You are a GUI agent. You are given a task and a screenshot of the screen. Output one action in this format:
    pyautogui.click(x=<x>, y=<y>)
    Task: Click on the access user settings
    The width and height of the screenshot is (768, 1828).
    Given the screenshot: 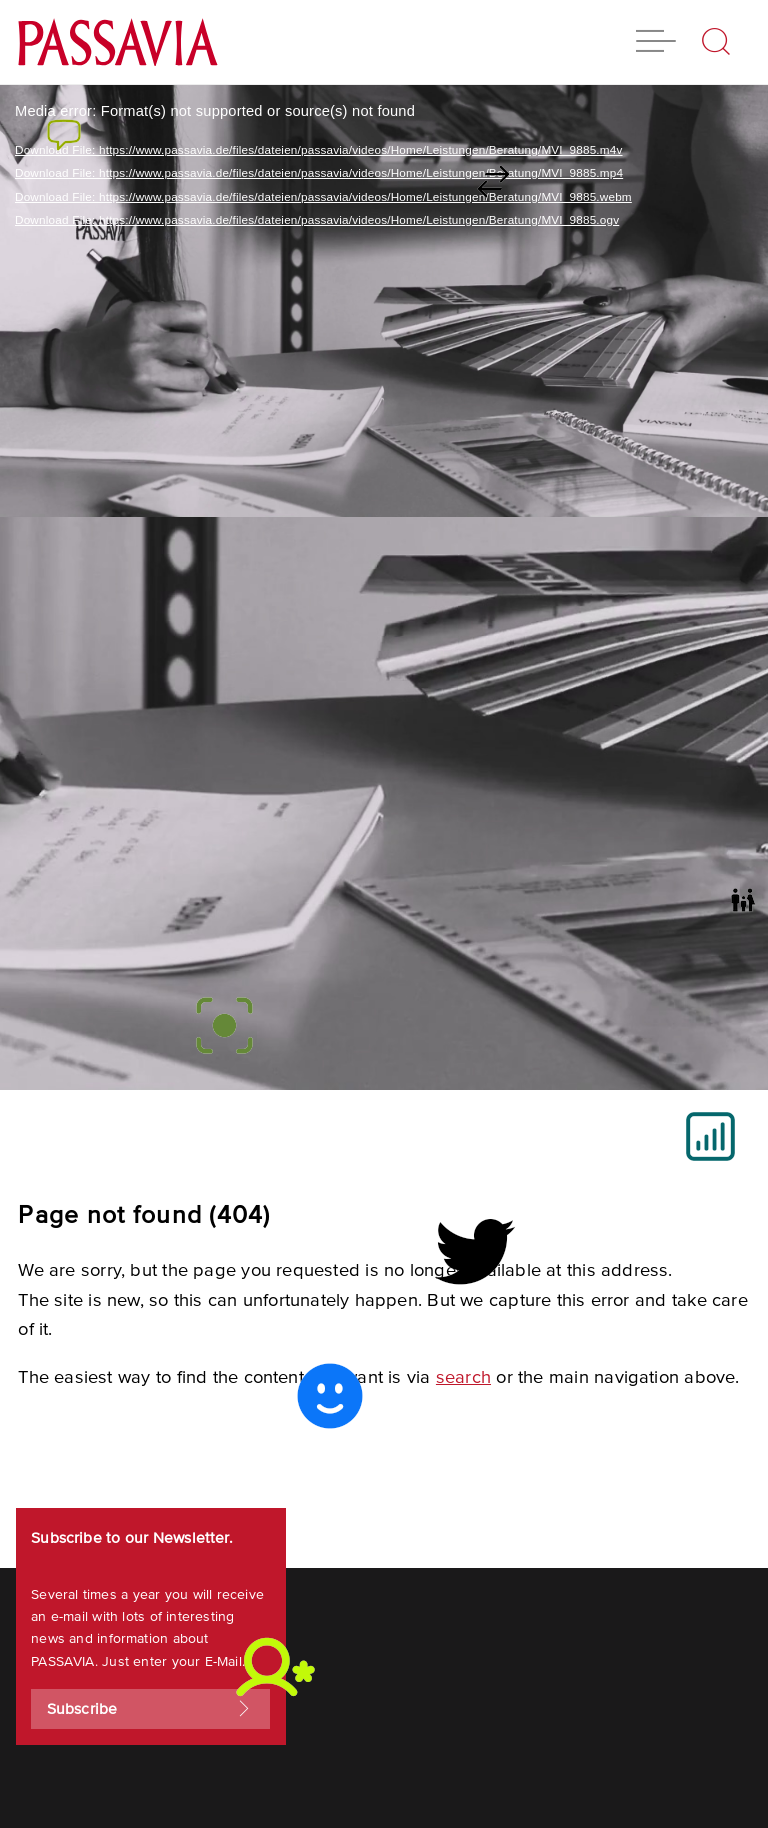 What is the action you would take?
    pyautogui.click(x=274, y=1669)
    